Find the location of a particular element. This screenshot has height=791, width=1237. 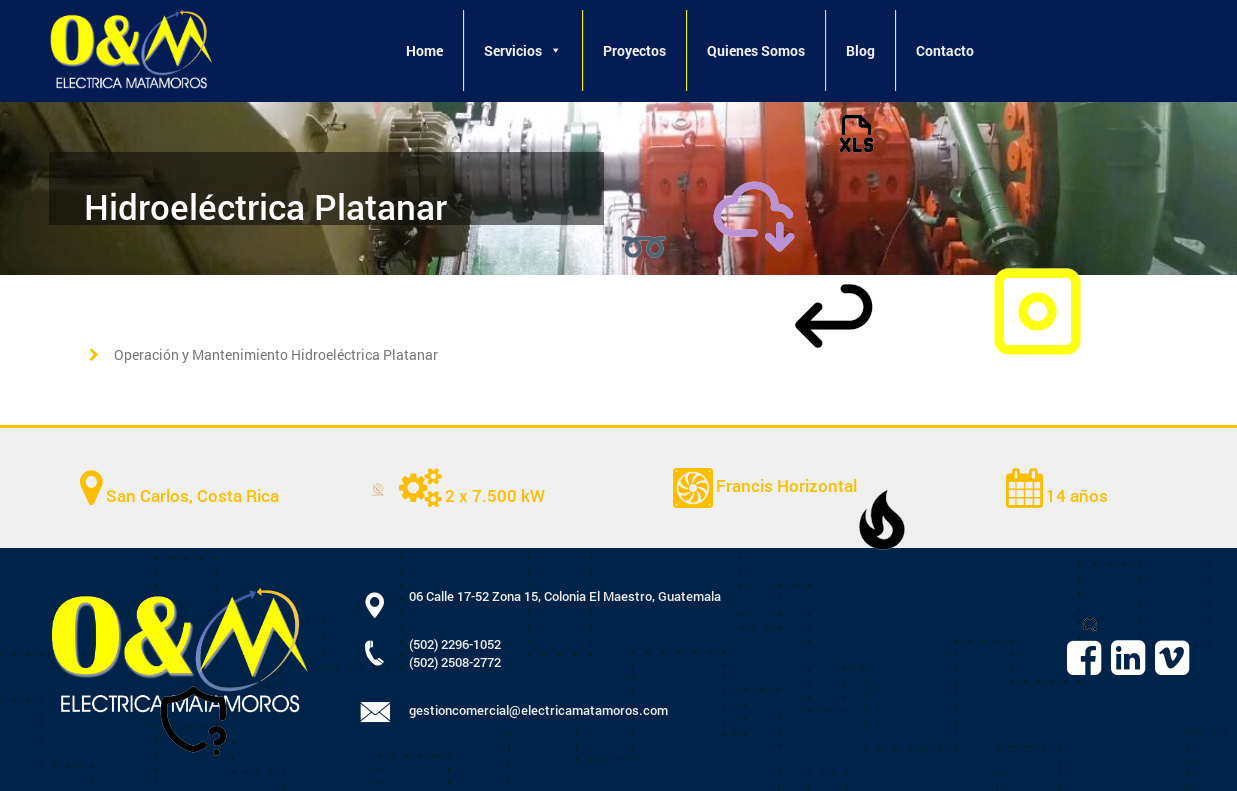

webcam is disabled or turned off is located at coordinates (378, 490).